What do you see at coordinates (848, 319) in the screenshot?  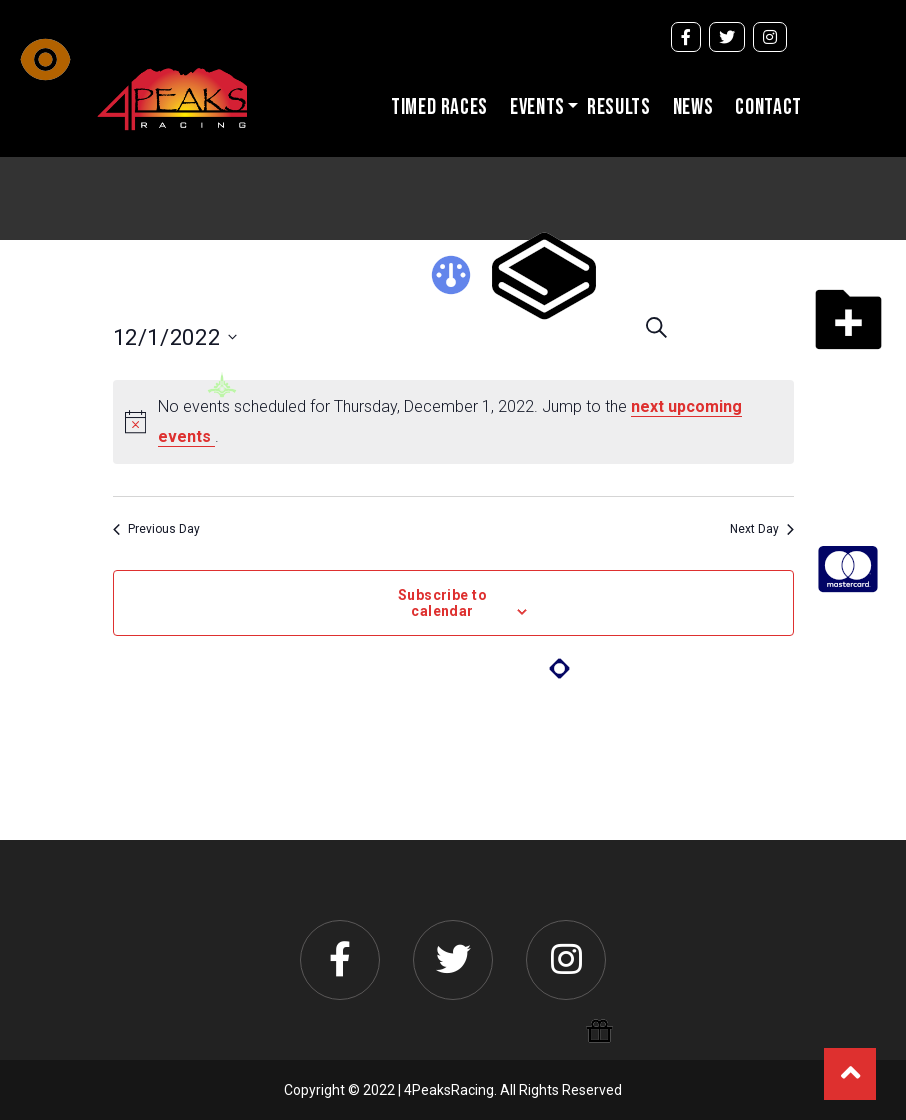 I see `create a new folder` at bounding box center [848, 319].